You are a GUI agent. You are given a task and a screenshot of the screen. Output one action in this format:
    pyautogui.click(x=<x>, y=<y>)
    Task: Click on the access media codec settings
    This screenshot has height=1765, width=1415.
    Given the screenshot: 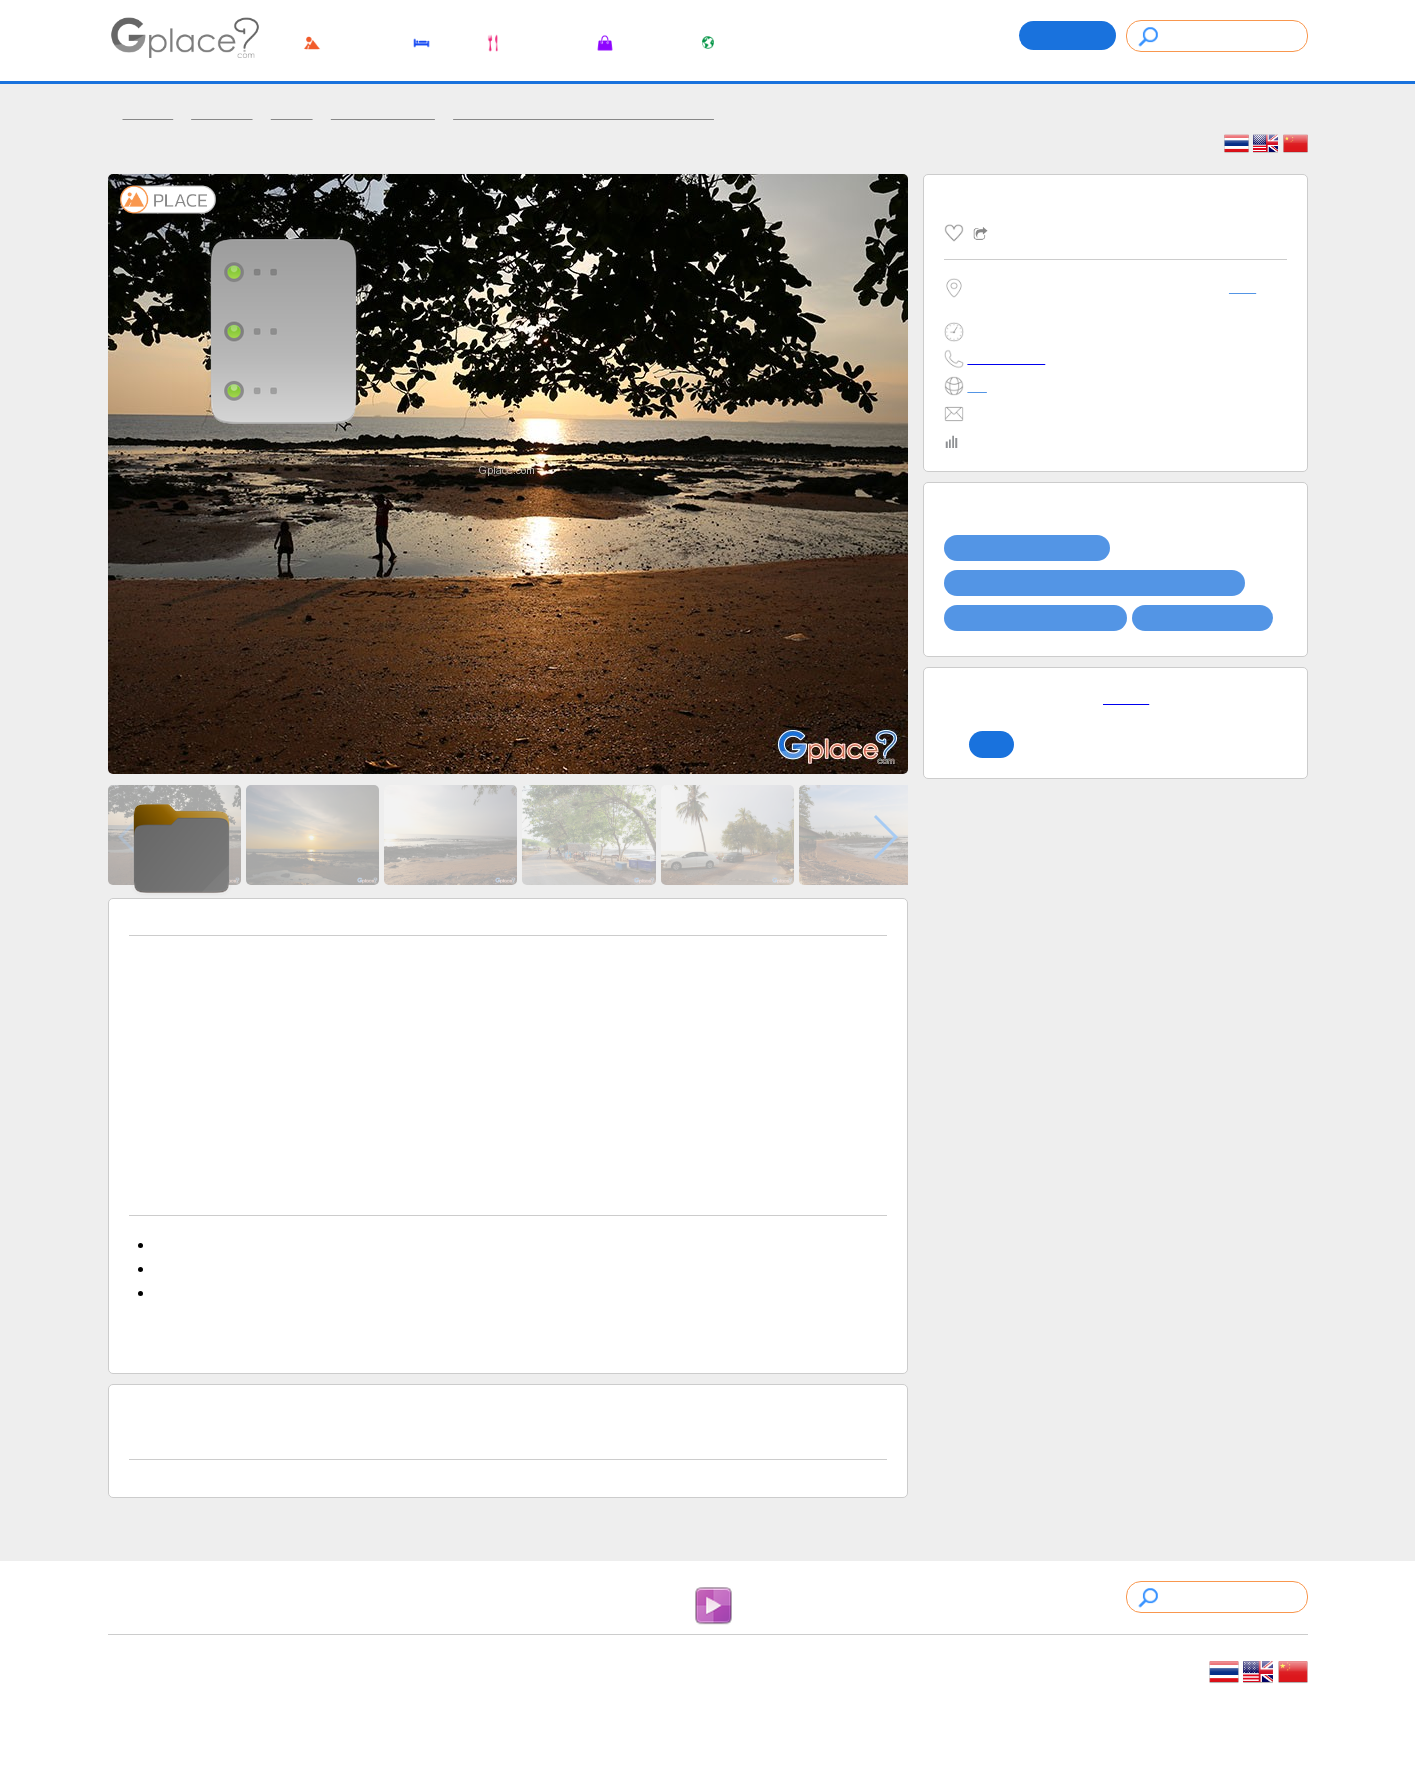 What is the action you would take?
    pyautogui.click(x=713, y=1605)
    